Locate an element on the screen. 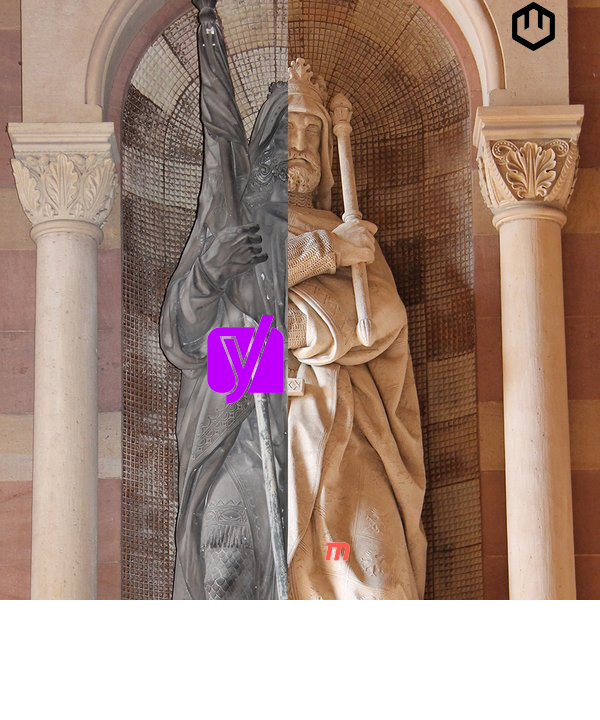  wasmcloud platform logo is located at coordinates (533, 26).